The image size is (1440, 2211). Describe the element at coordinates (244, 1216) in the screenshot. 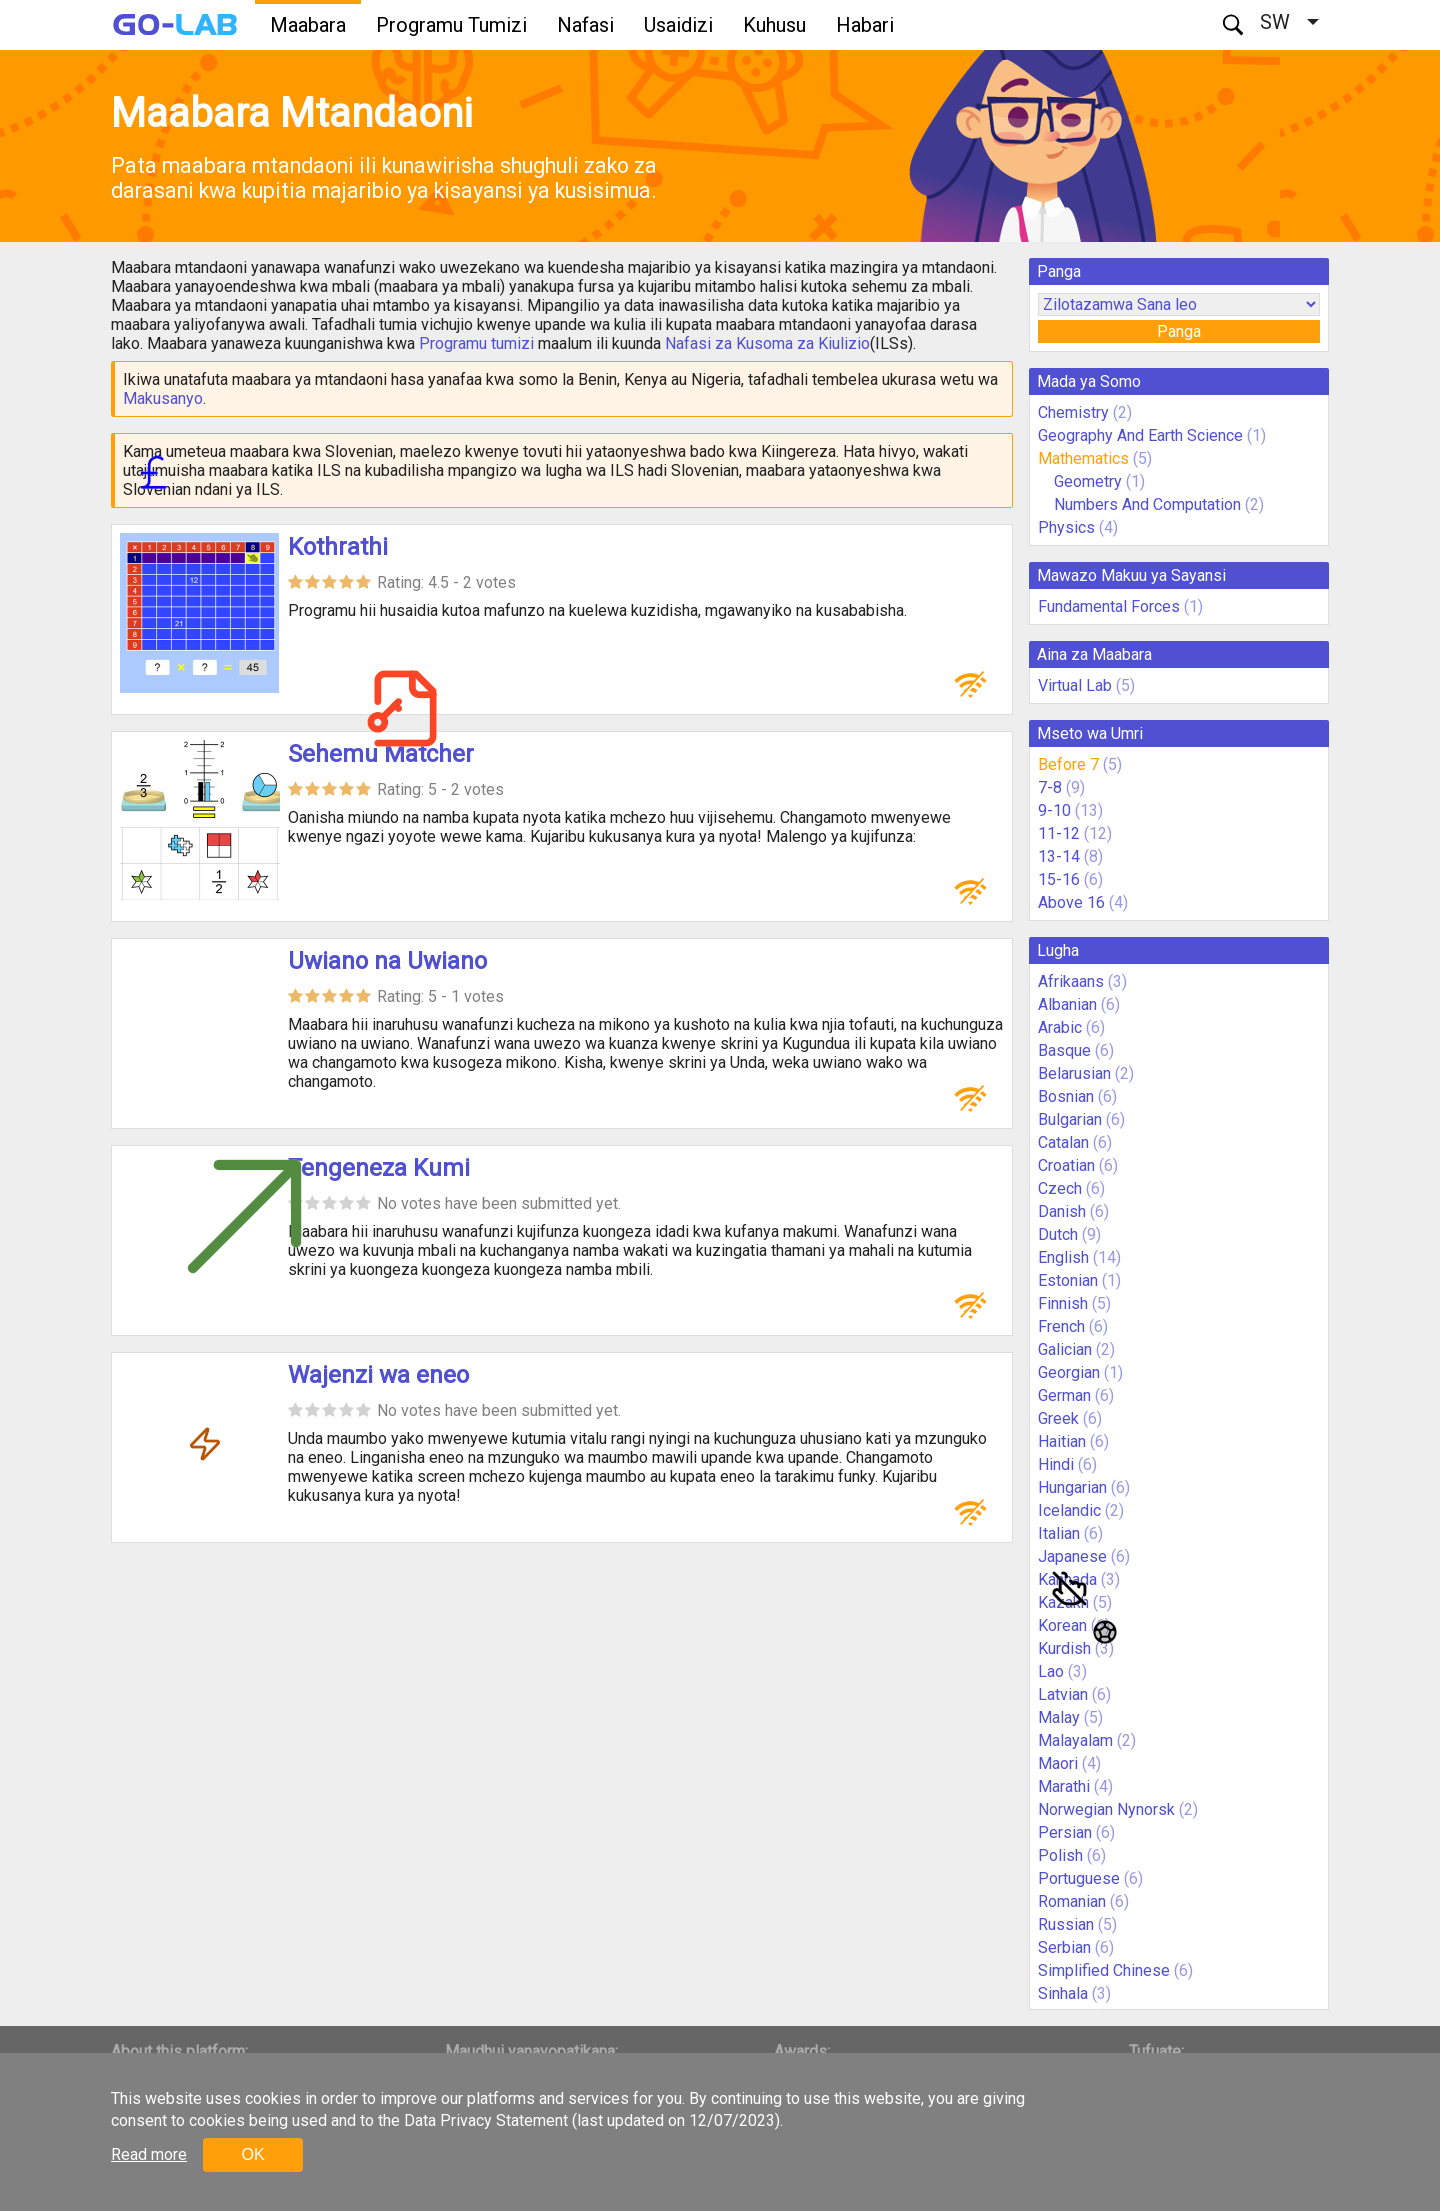

I see `open link in new tab or window` at that location.